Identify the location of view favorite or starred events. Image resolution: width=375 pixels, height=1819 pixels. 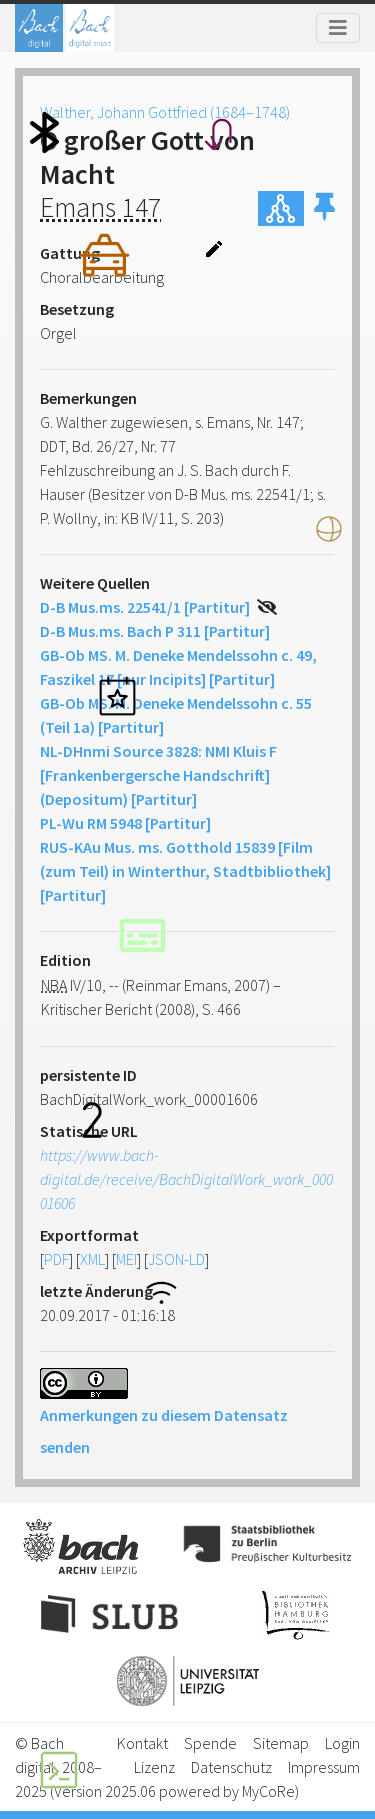
(117, 697).